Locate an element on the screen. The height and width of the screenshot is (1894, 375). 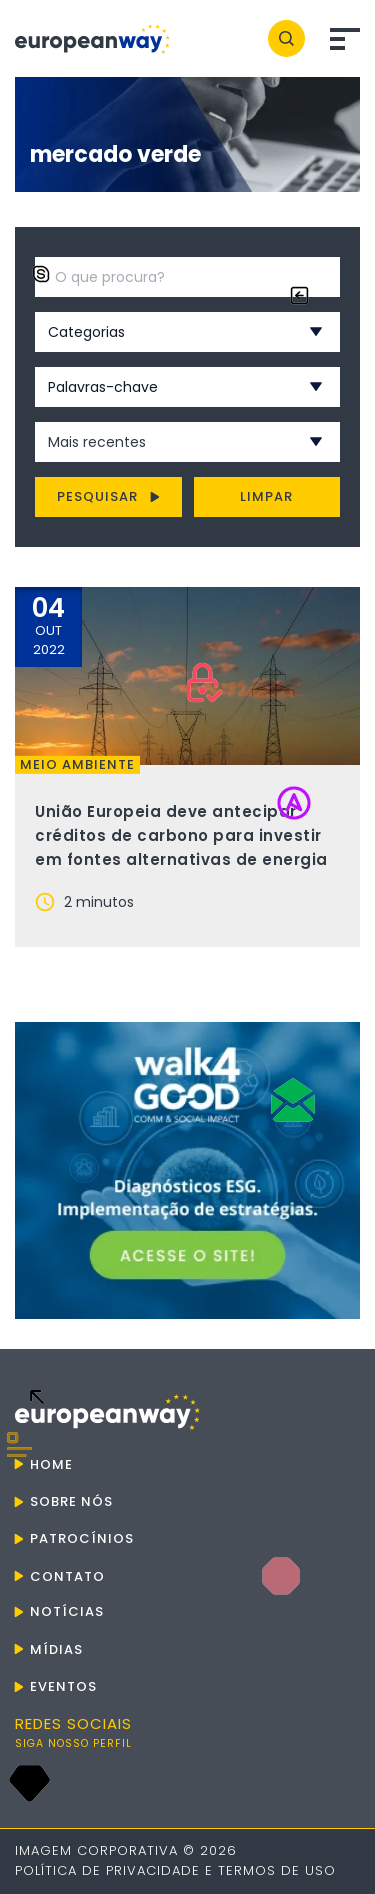
ansible automation platform logo is located at coordinates (294, 803).